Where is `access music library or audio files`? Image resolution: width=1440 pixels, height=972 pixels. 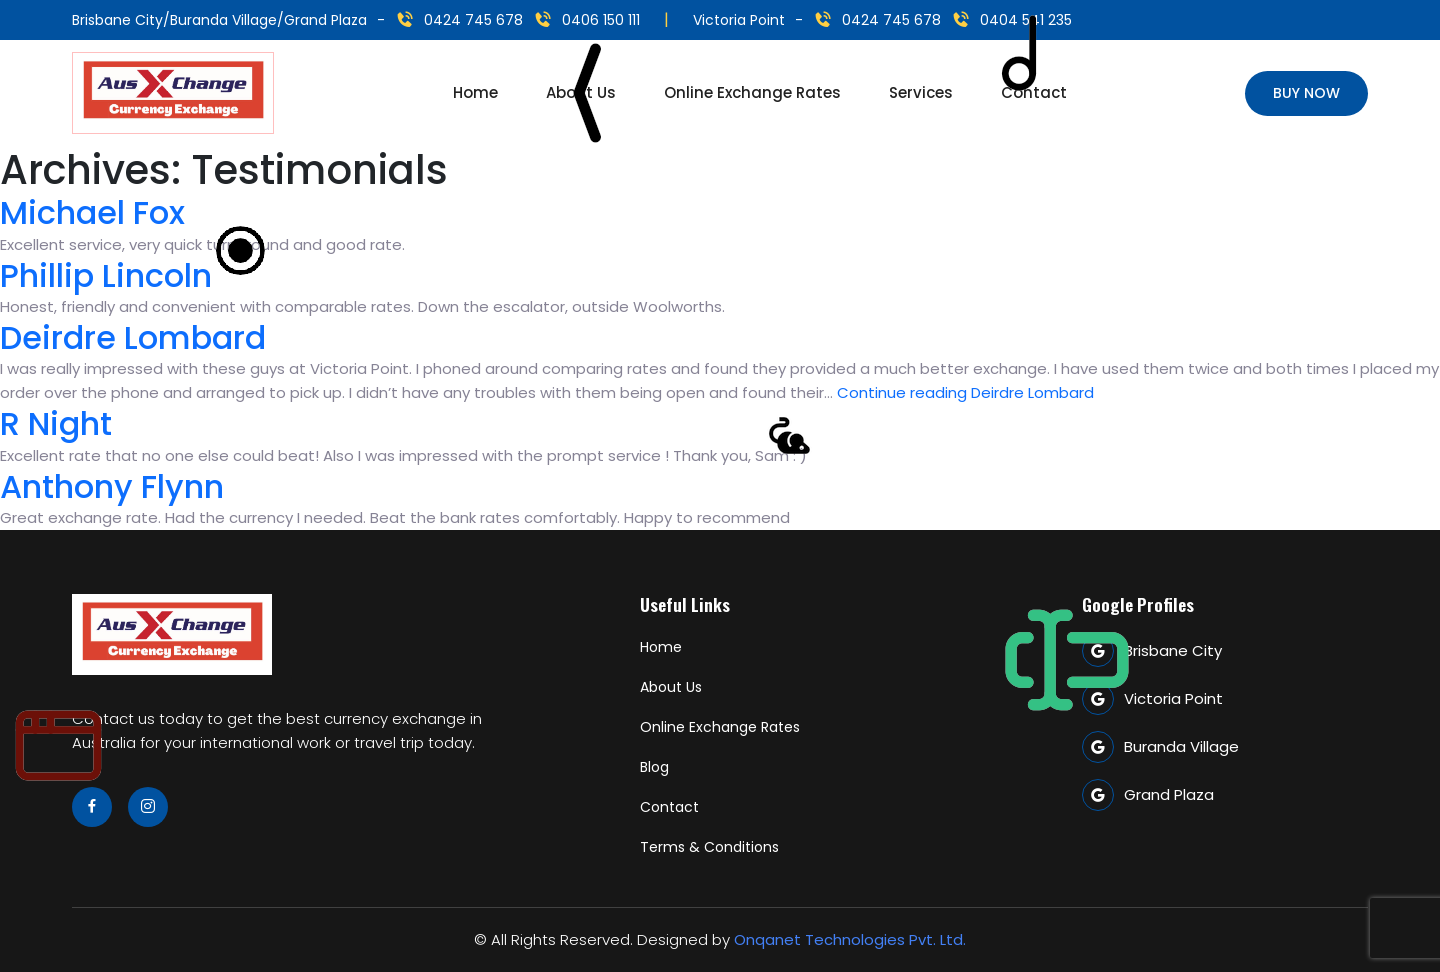
access music library or audio files is located at coordinates (1019, 53).